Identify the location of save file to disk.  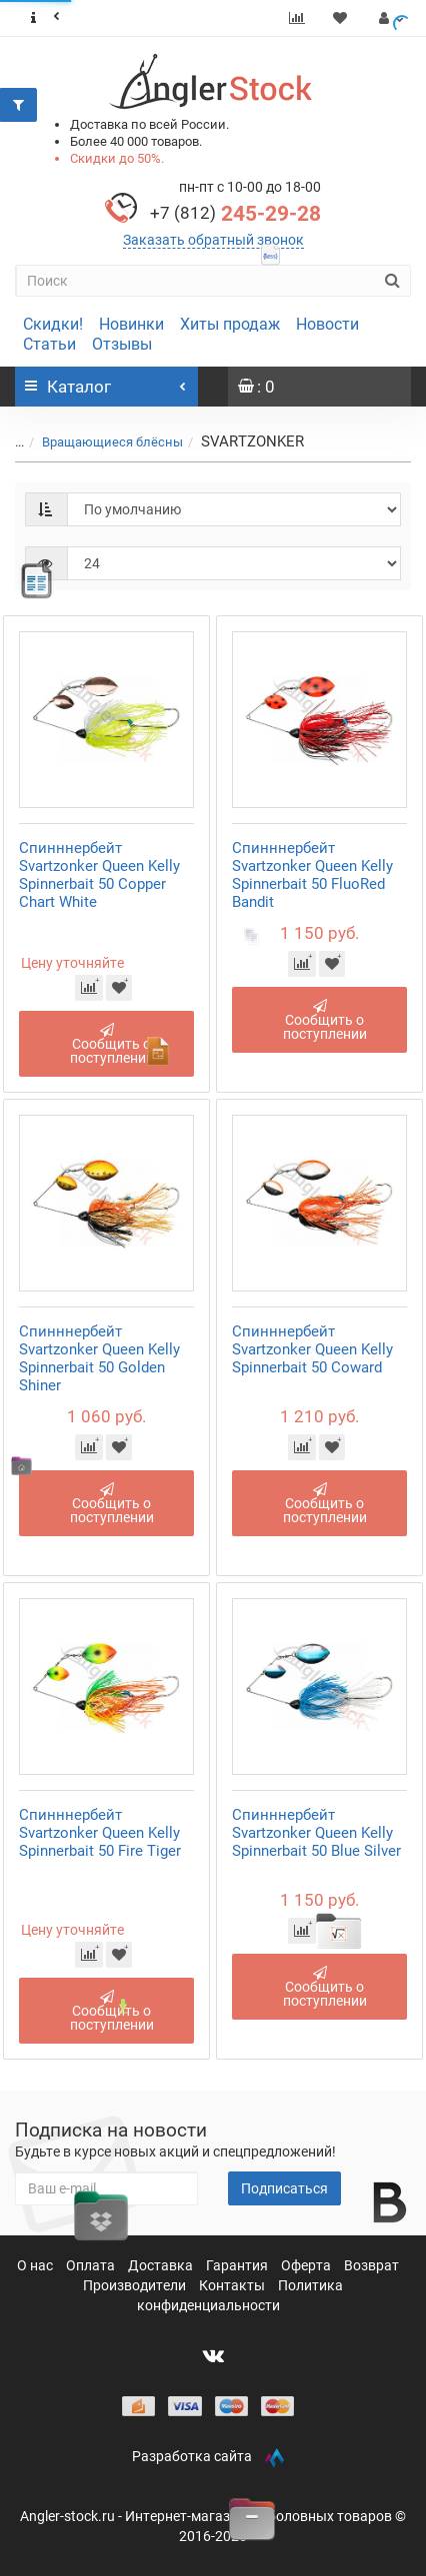
(123, 2006).